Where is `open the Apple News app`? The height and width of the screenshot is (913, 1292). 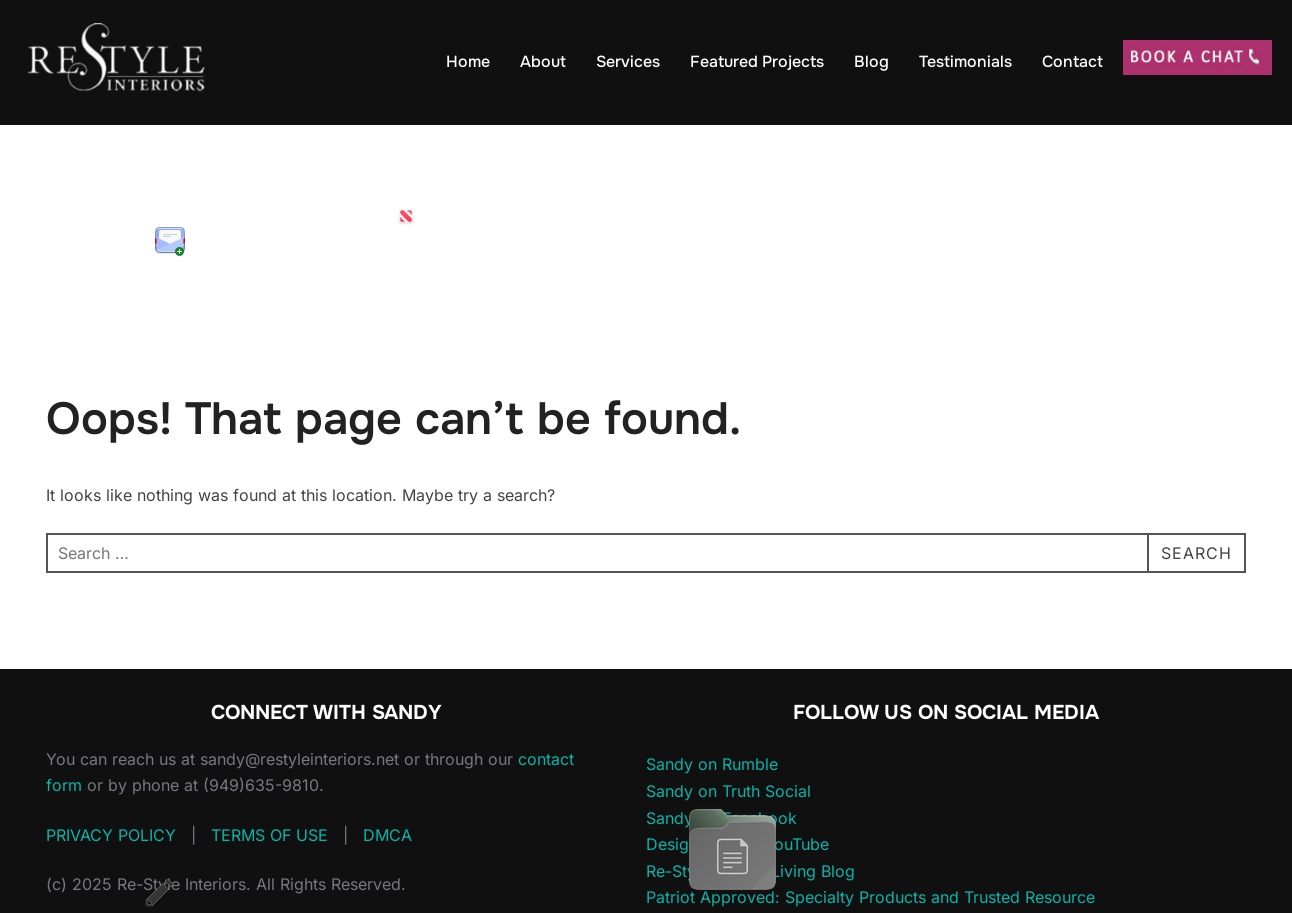
open the Apple News app is located at coordinates (406, 216).